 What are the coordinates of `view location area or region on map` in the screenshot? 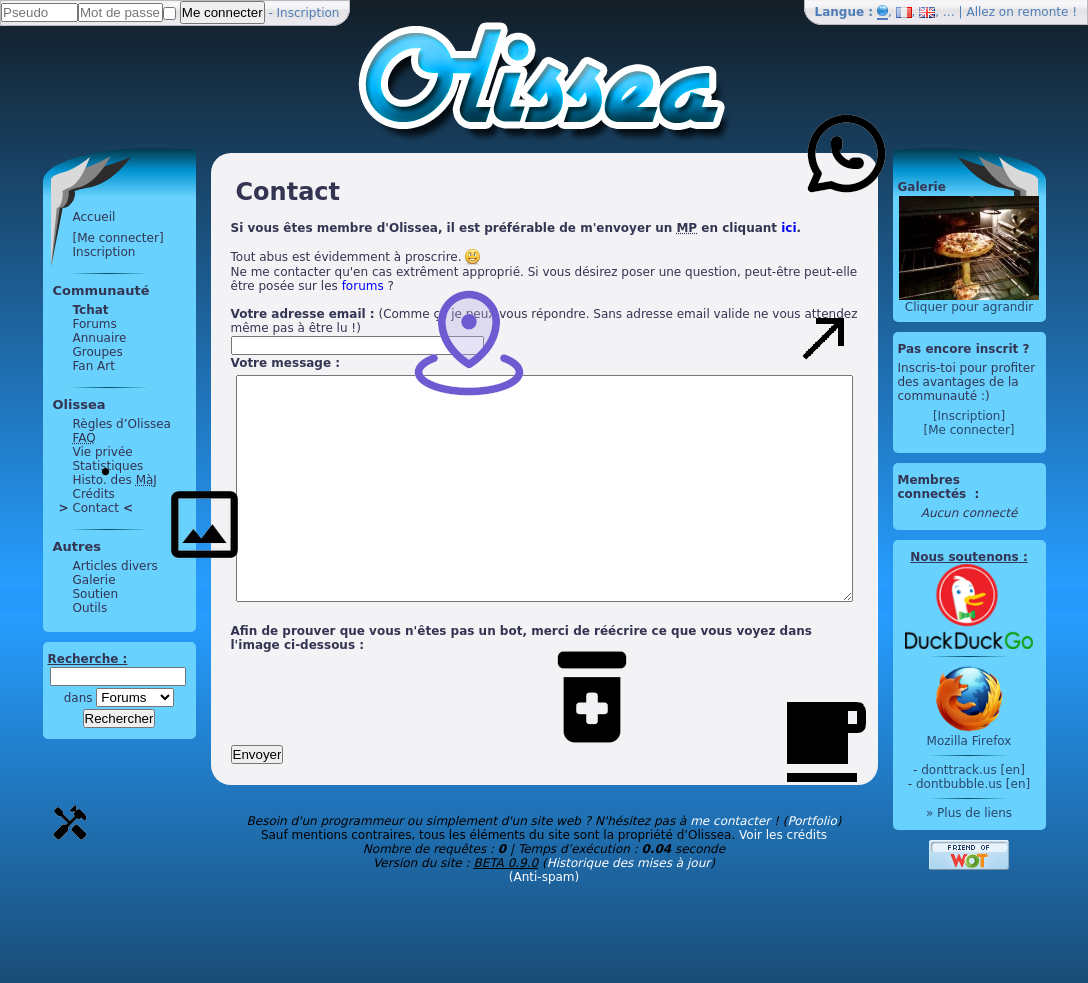 It's located at (469, 345).